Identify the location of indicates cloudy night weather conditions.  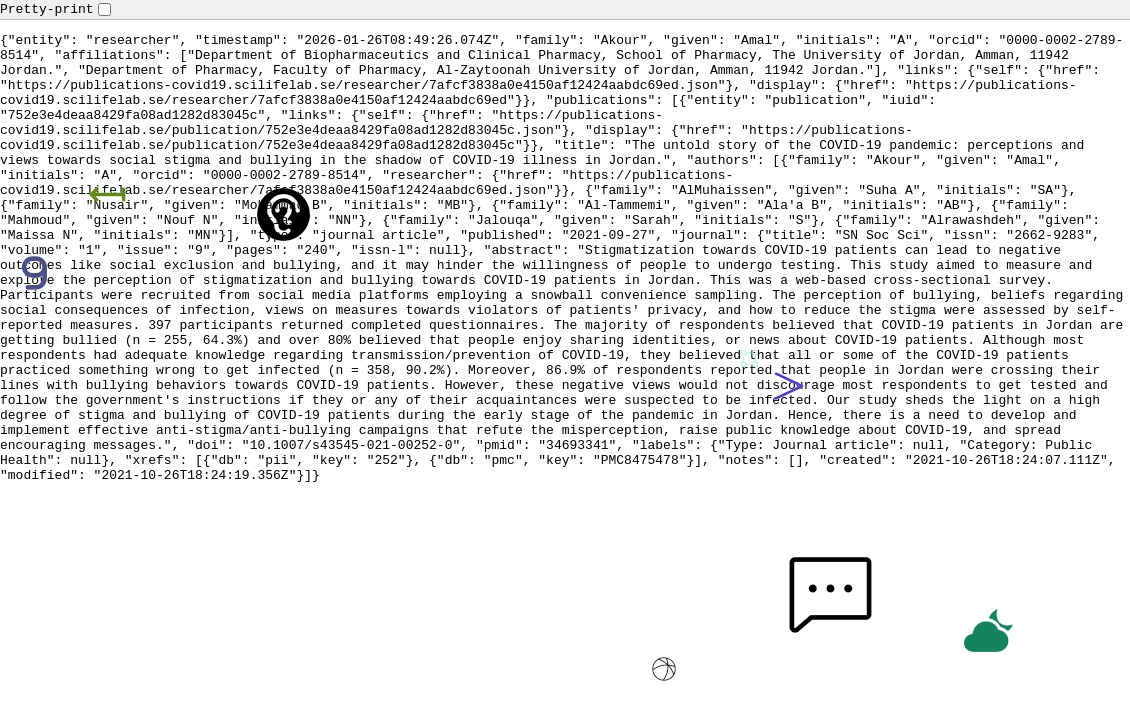
(988, 630).